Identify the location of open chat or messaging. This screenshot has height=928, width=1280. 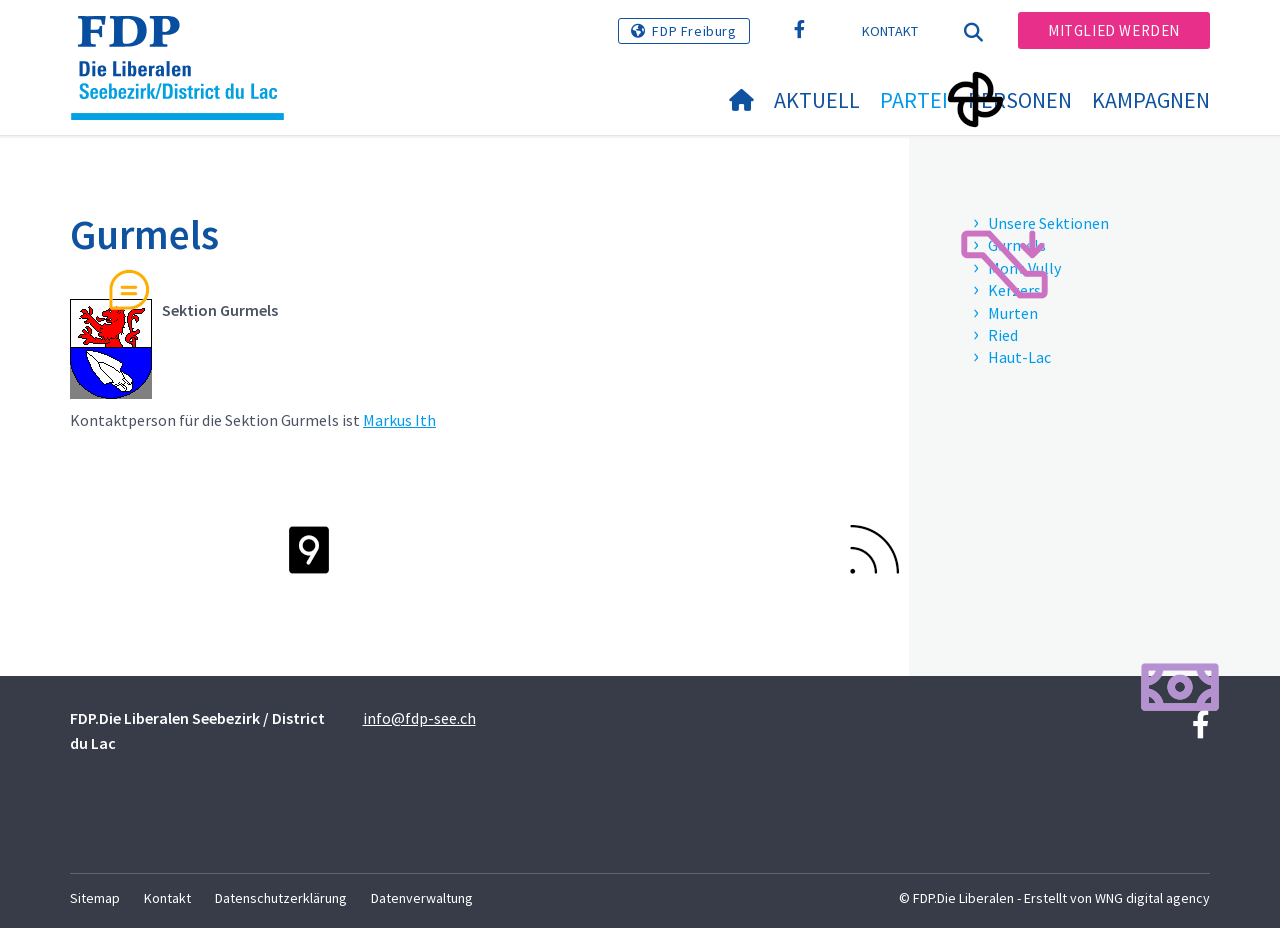
(128, 290).